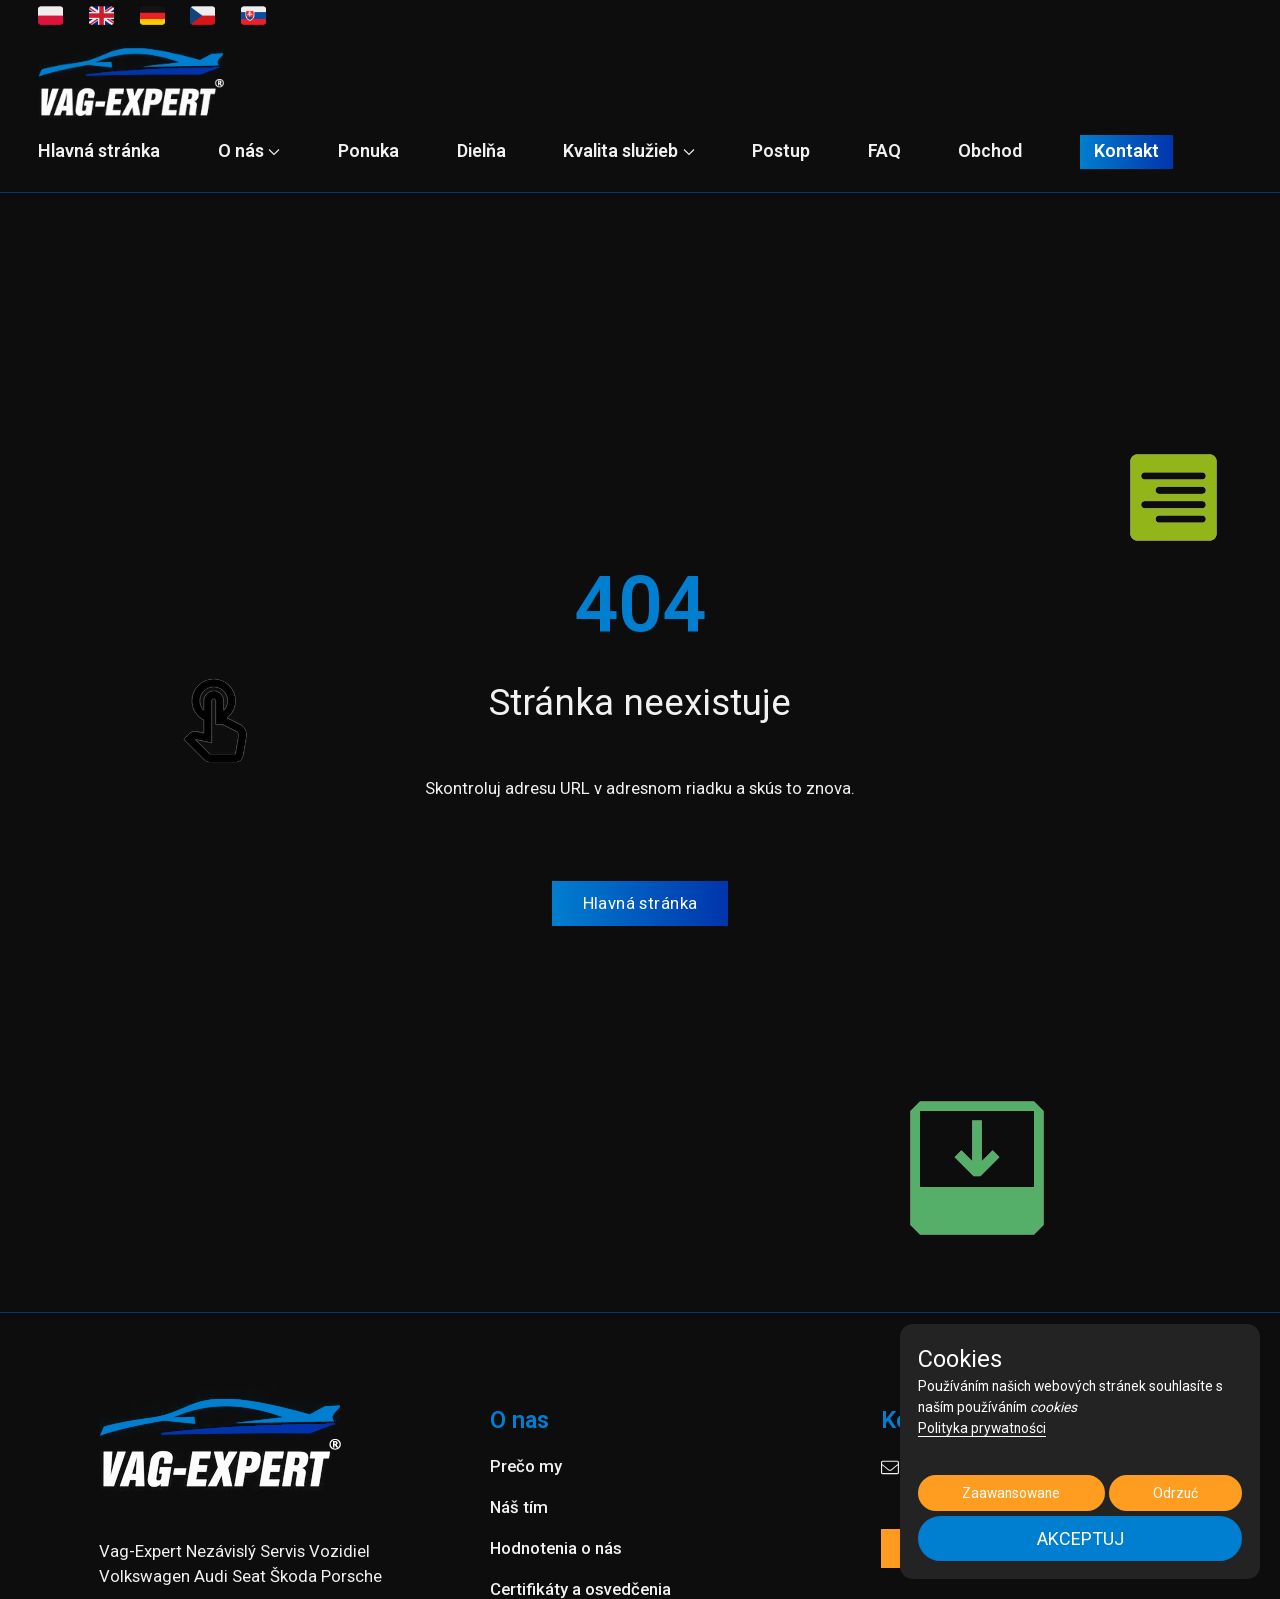 The image size is (1280, 1599). What do you see at coordinates (977, 1168) in the screenshot?
I see `dock panel to bottom of editor` at bounding box center [977, 1168].